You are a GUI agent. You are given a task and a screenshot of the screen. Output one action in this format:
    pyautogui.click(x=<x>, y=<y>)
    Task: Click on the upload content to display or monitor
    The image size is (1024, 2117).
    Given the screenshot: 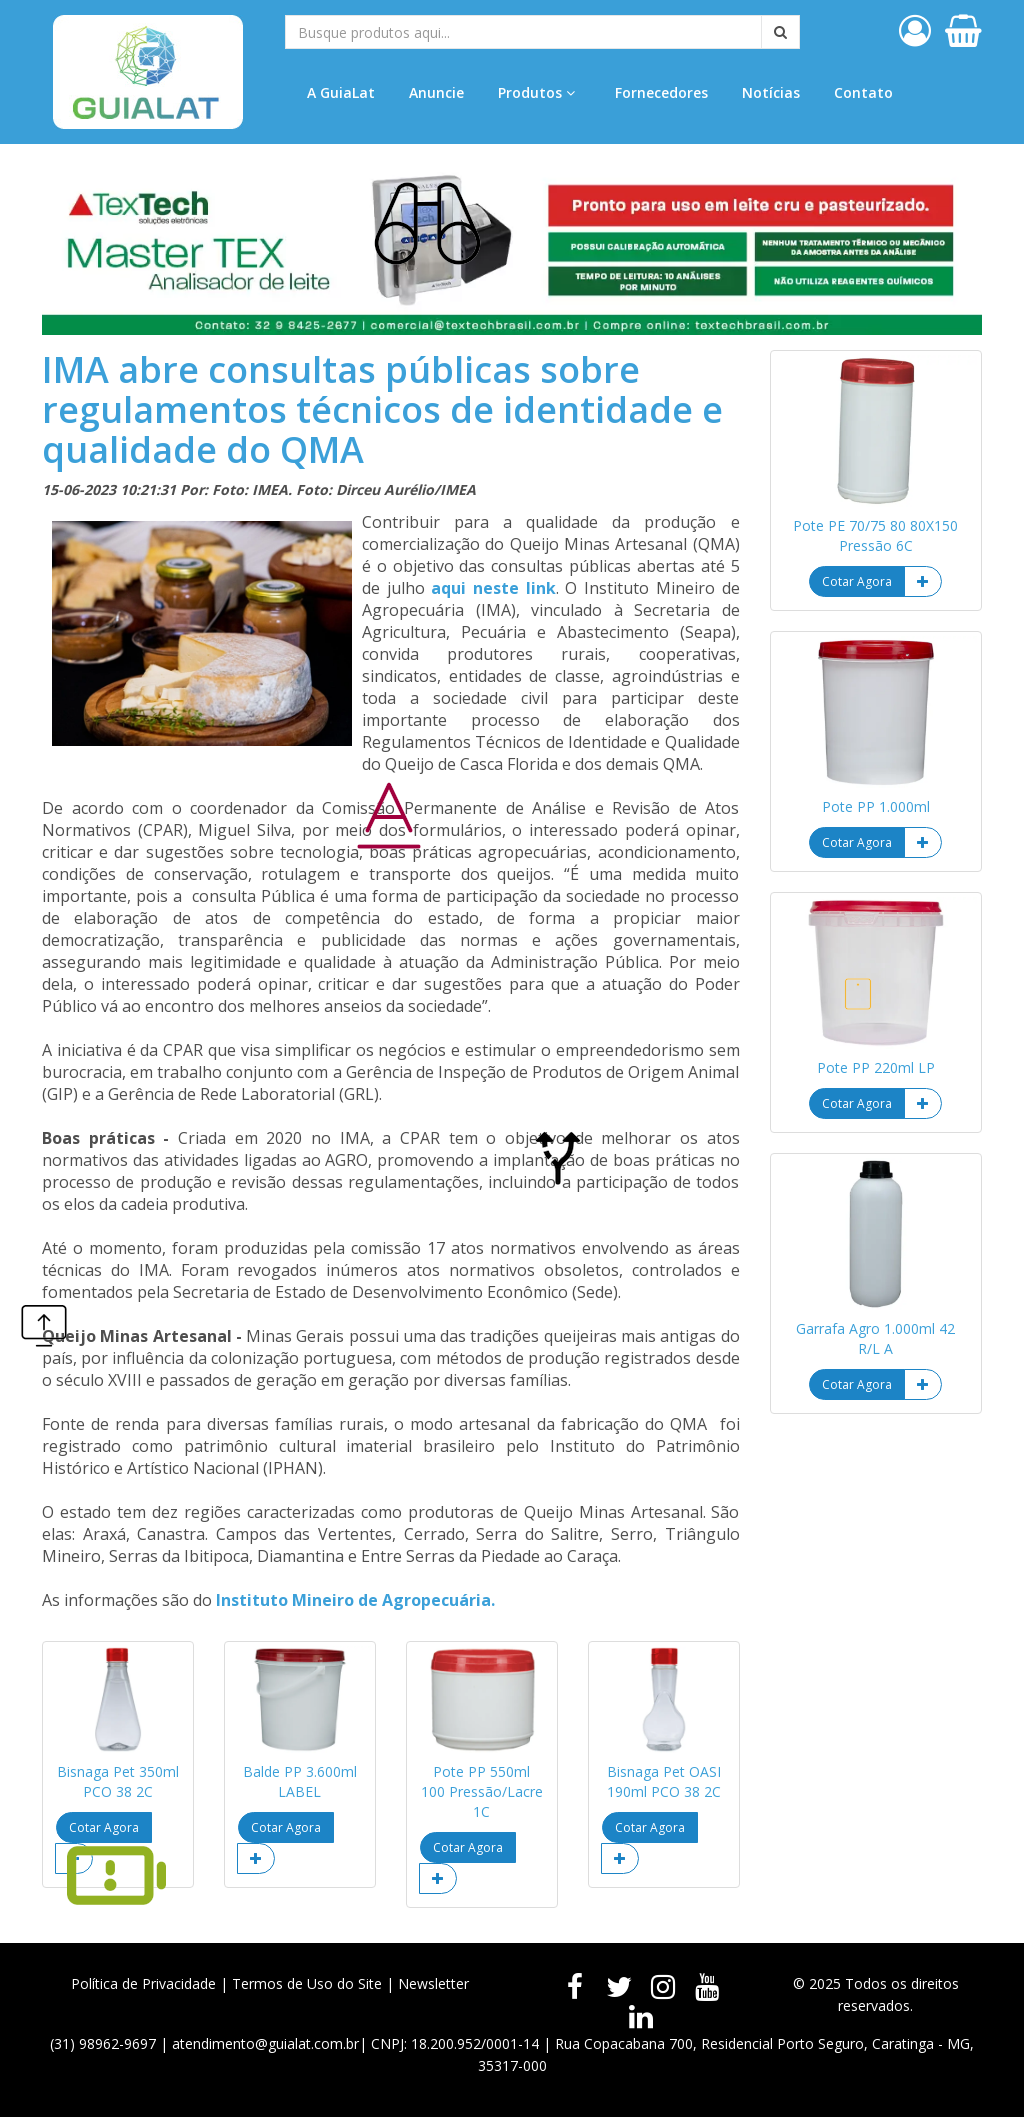 What is the action you would take?
    pyautogui.click(x=44, y=1324)
    